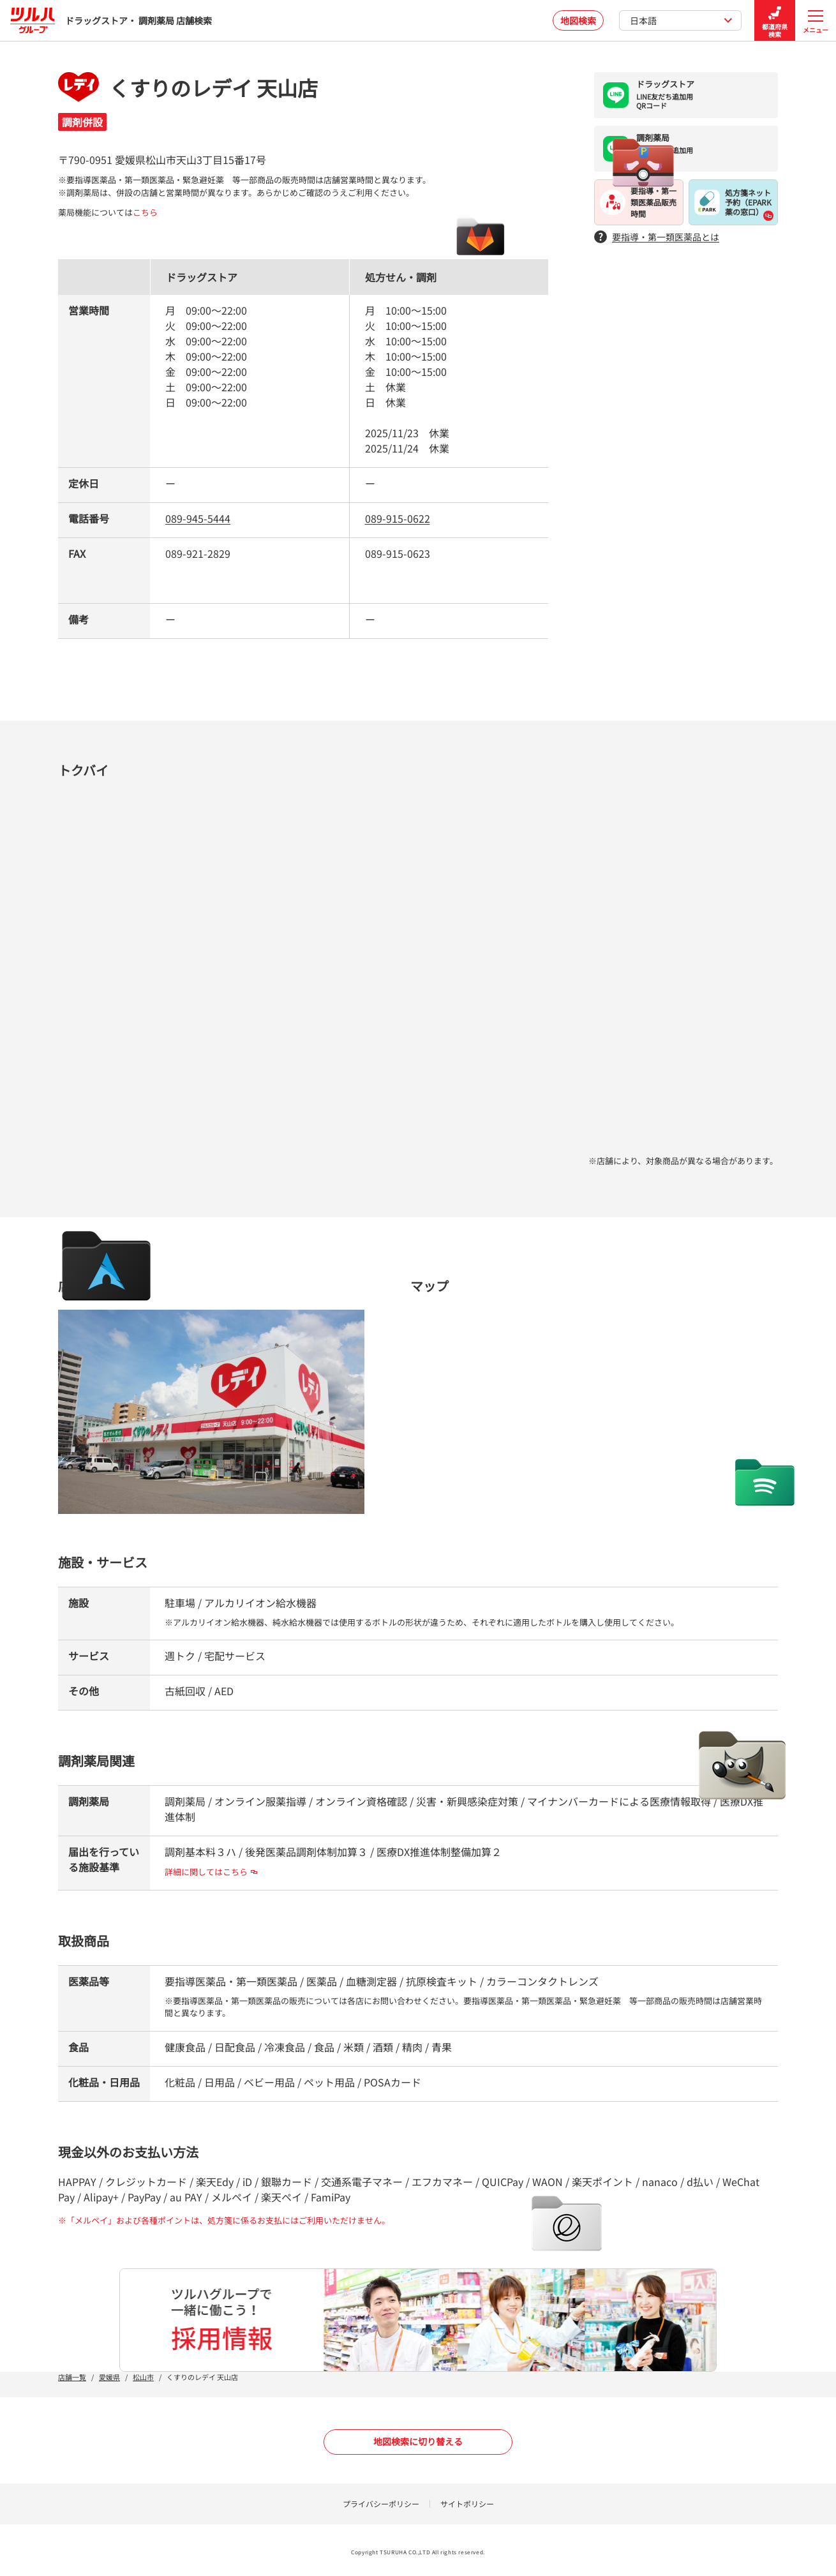  Describe the element at coordinates (480, 237) in the screenshot. I see `folder containing GitLab projects or repositories` at that location.